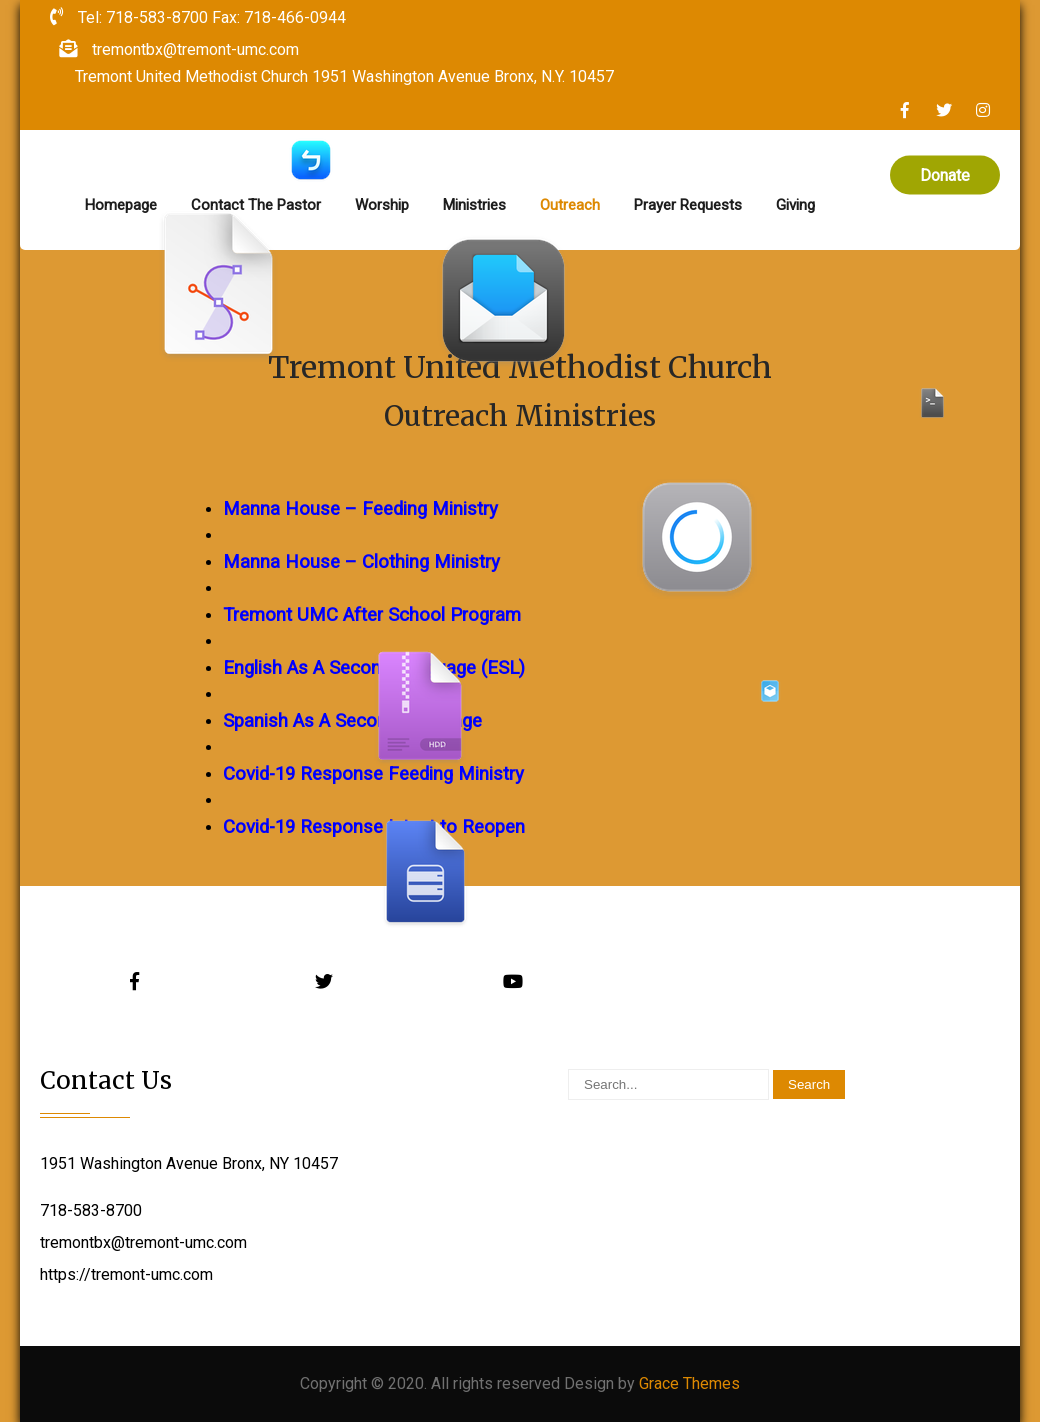 This screenshot has width=1040, height=1422. What do you see at coordinates (425, 873) in the screenshot?
I see `SMB network workgroup file type` at bounding box center [425, 873].